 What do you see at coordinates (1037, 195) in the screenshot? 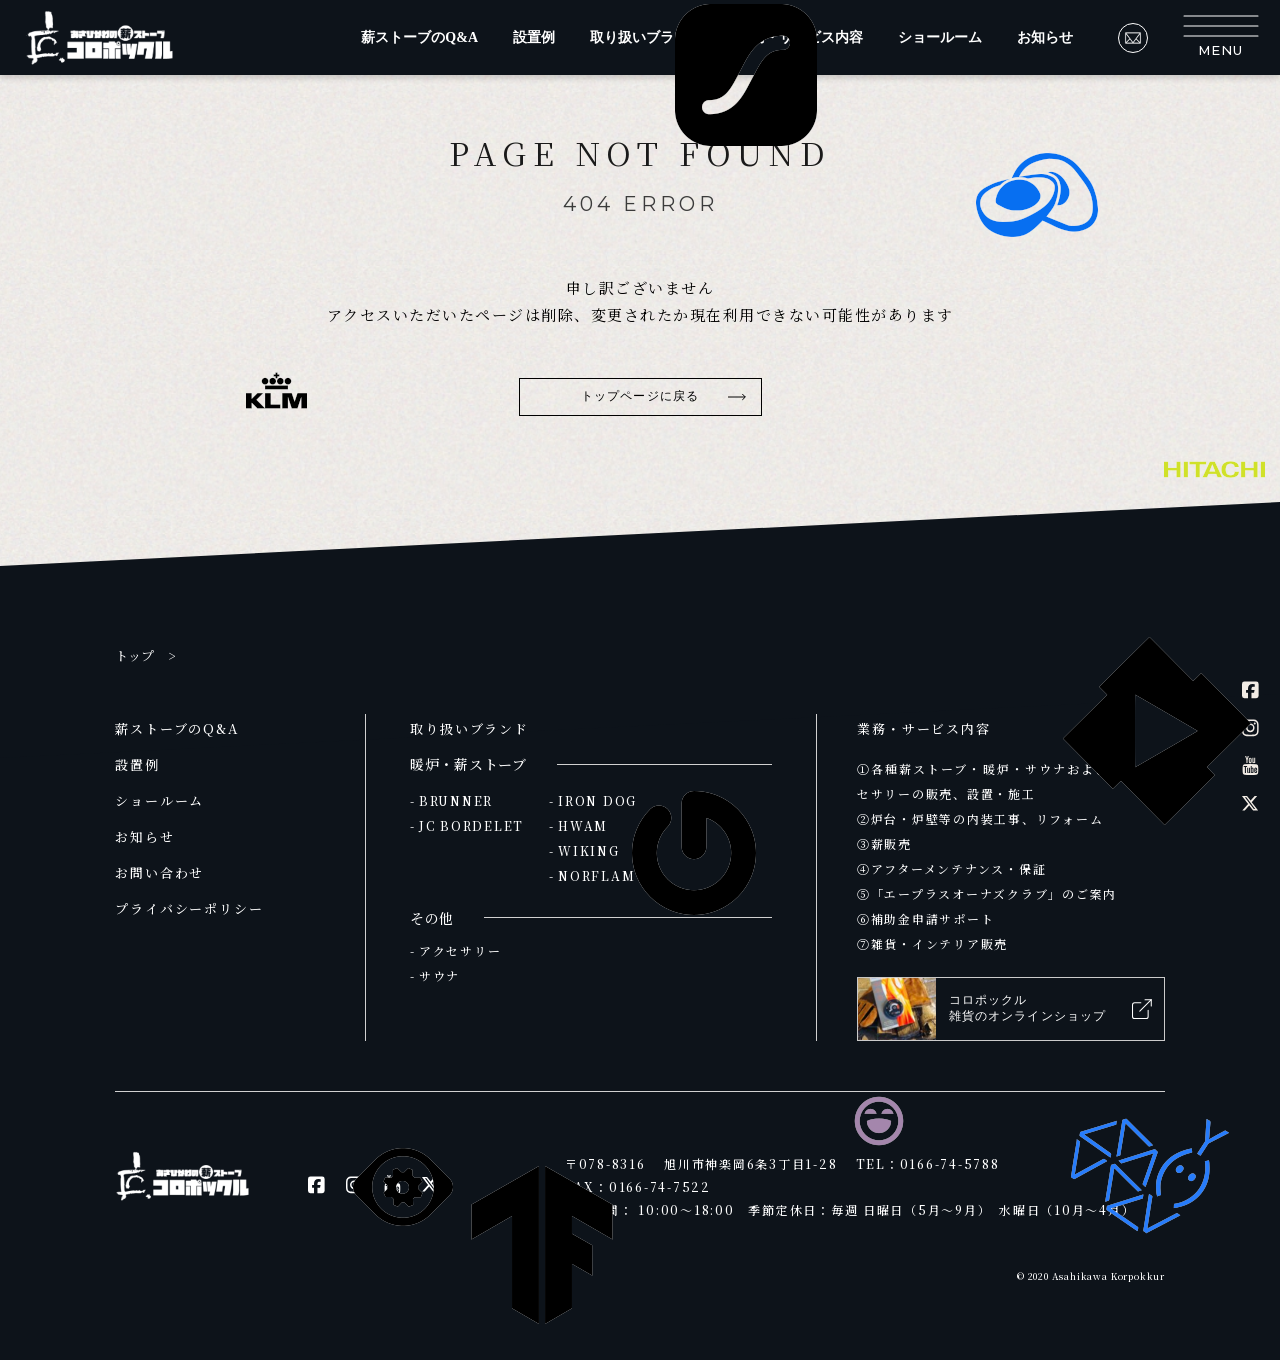
I see `ArangoDB database service logo` at bounding box center [1037, 195].